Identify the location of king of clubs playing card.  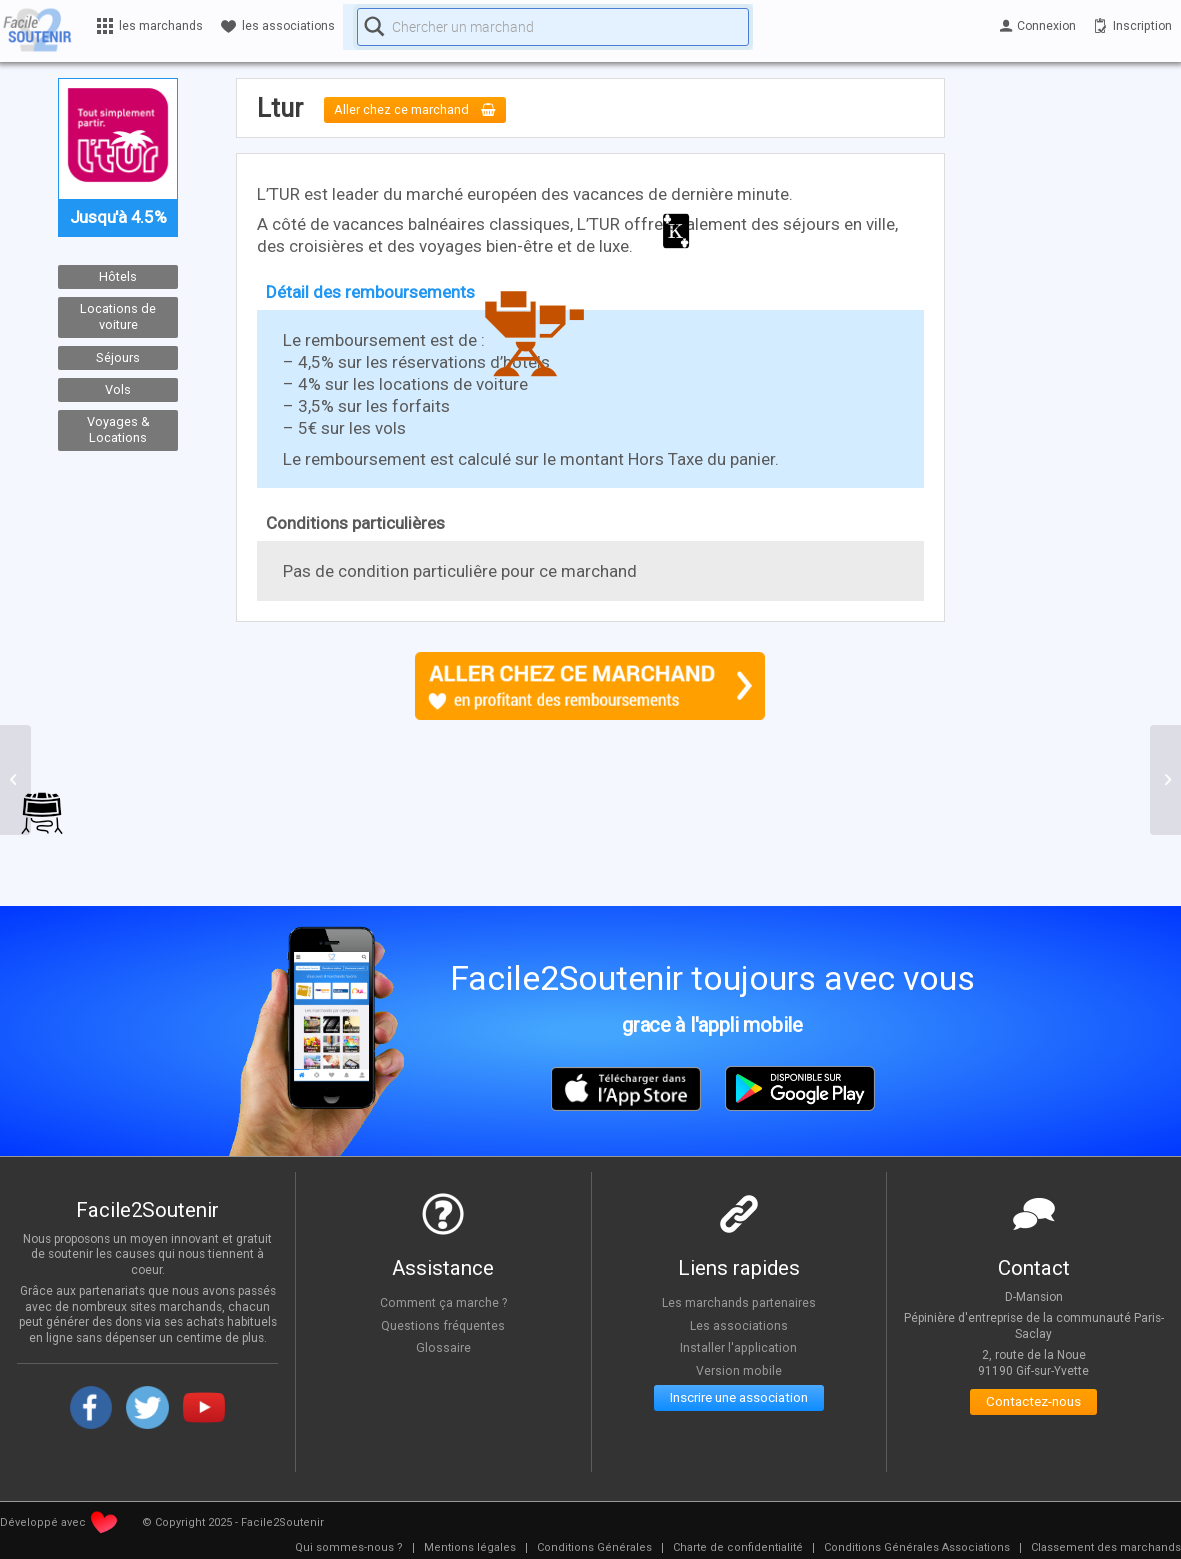
(676, 231).